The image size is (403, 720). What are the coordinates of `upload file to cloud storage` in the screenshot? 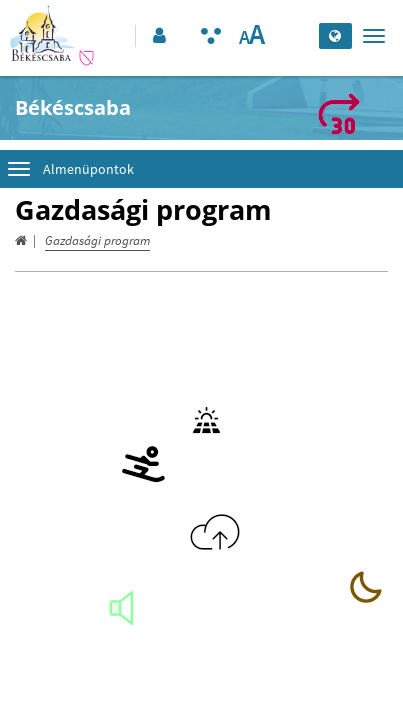 It's located at (215, 532).